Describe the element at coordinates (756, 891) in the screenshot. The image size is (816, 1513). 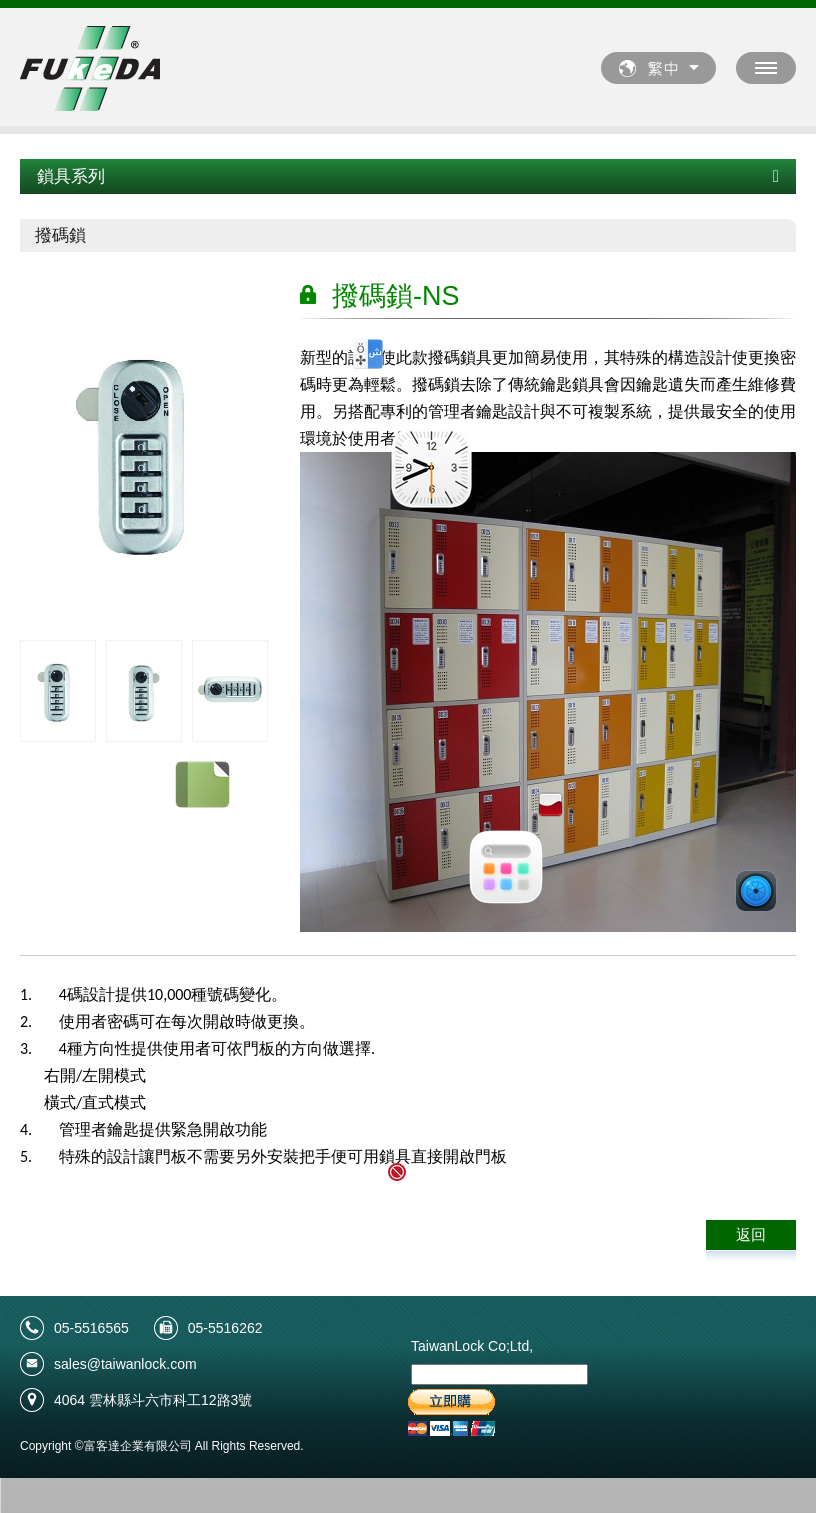
I see `open digikam photo management app` at that location.